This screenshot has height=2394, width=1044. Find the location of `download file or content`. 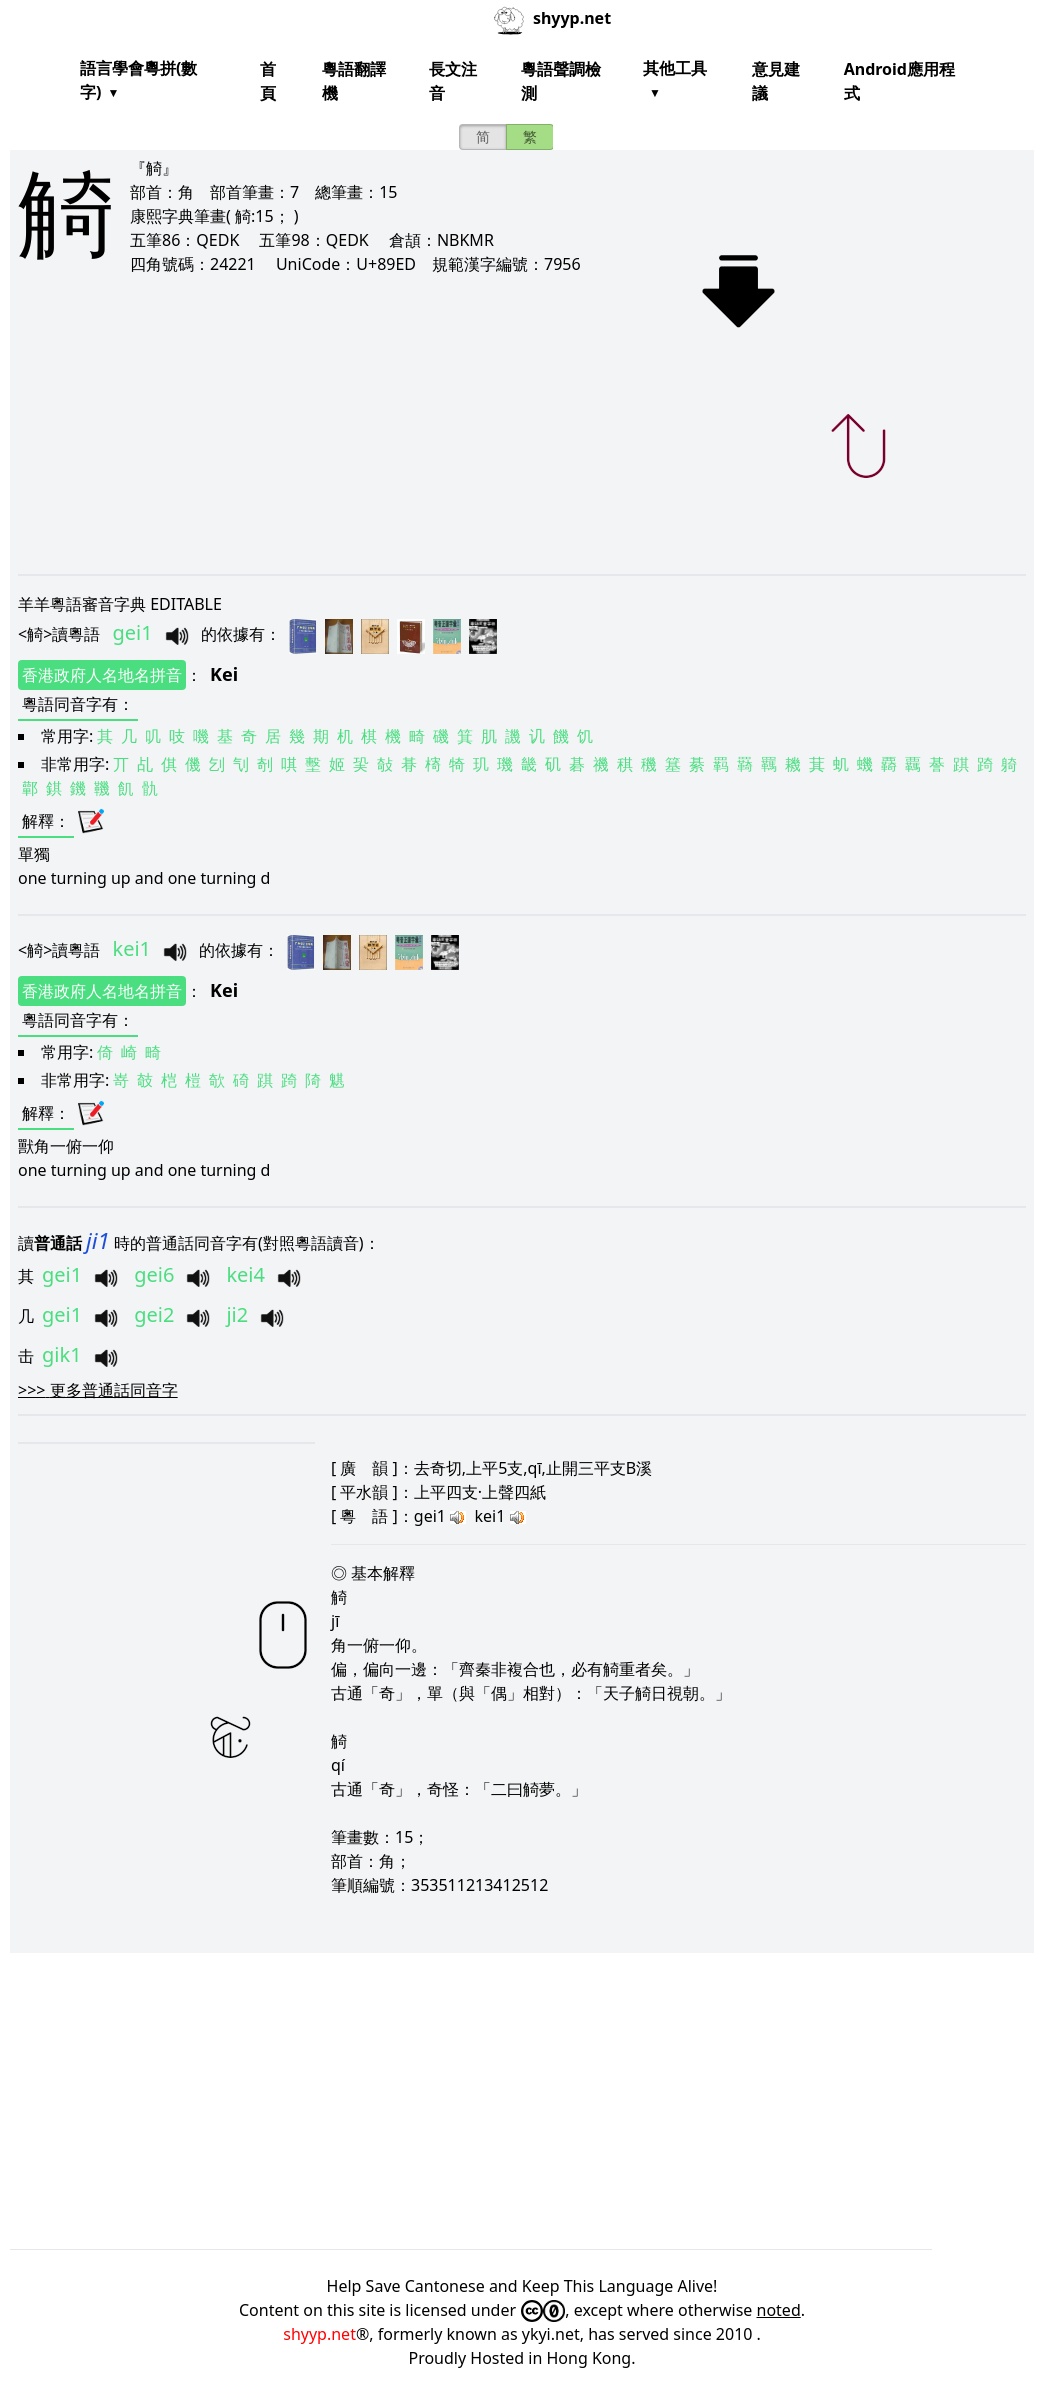

download file or content is located at coordinates (738, 288).